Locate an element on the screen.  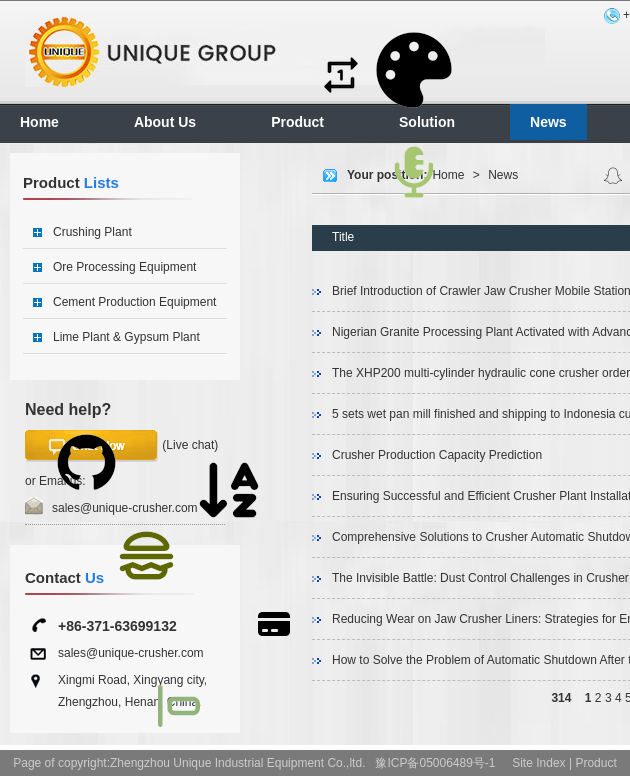
visit github profile or repository is located at coordinates (86, 463).